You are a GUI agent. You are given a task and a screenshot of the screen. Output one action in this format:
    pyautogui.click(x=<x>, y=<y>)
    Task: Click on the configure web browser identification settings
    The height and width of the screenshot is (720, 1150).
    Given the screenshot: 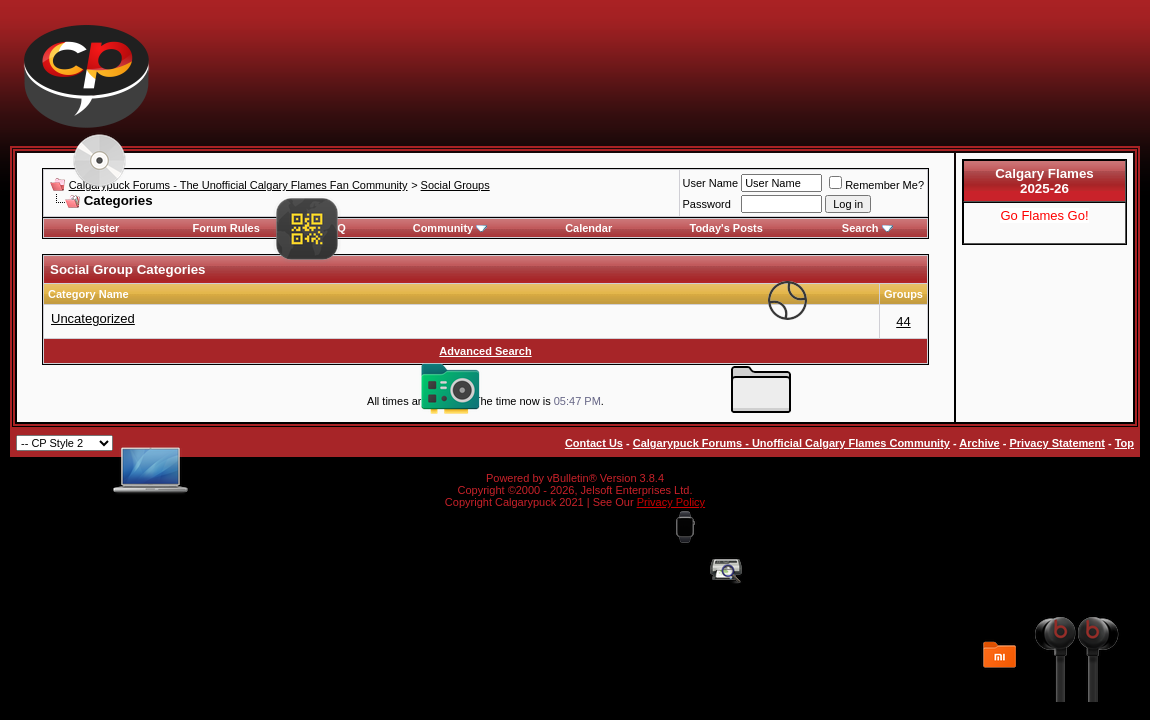 What is the action you would take?
    pyautogui.click(x=307, y=230)
    